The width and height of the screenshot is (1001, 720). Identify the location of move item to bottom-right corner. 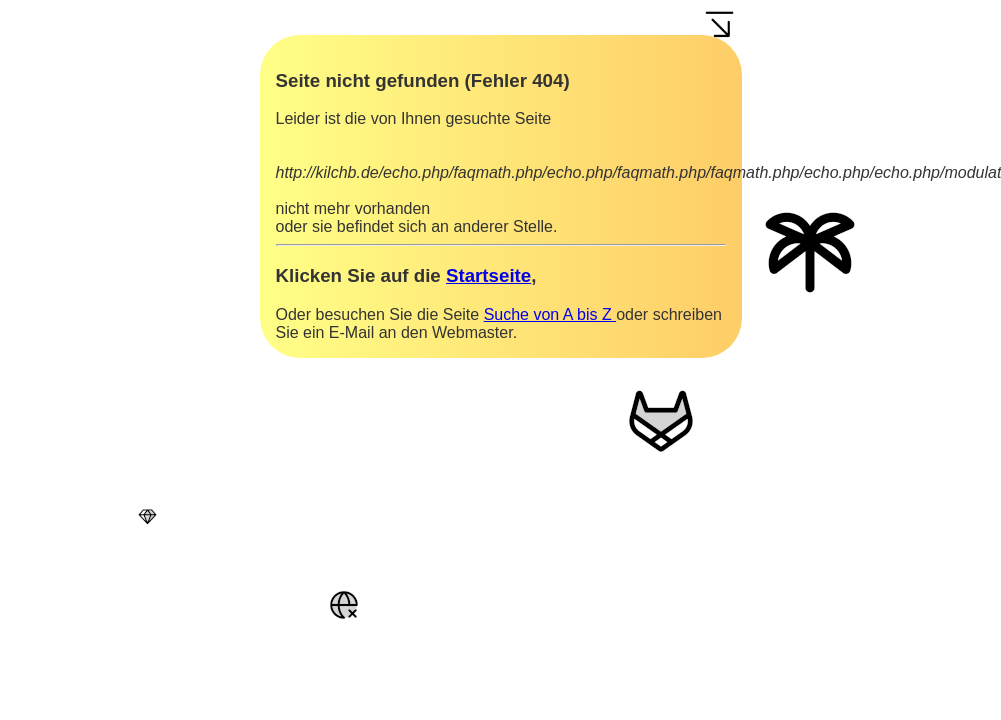
(719, 25).